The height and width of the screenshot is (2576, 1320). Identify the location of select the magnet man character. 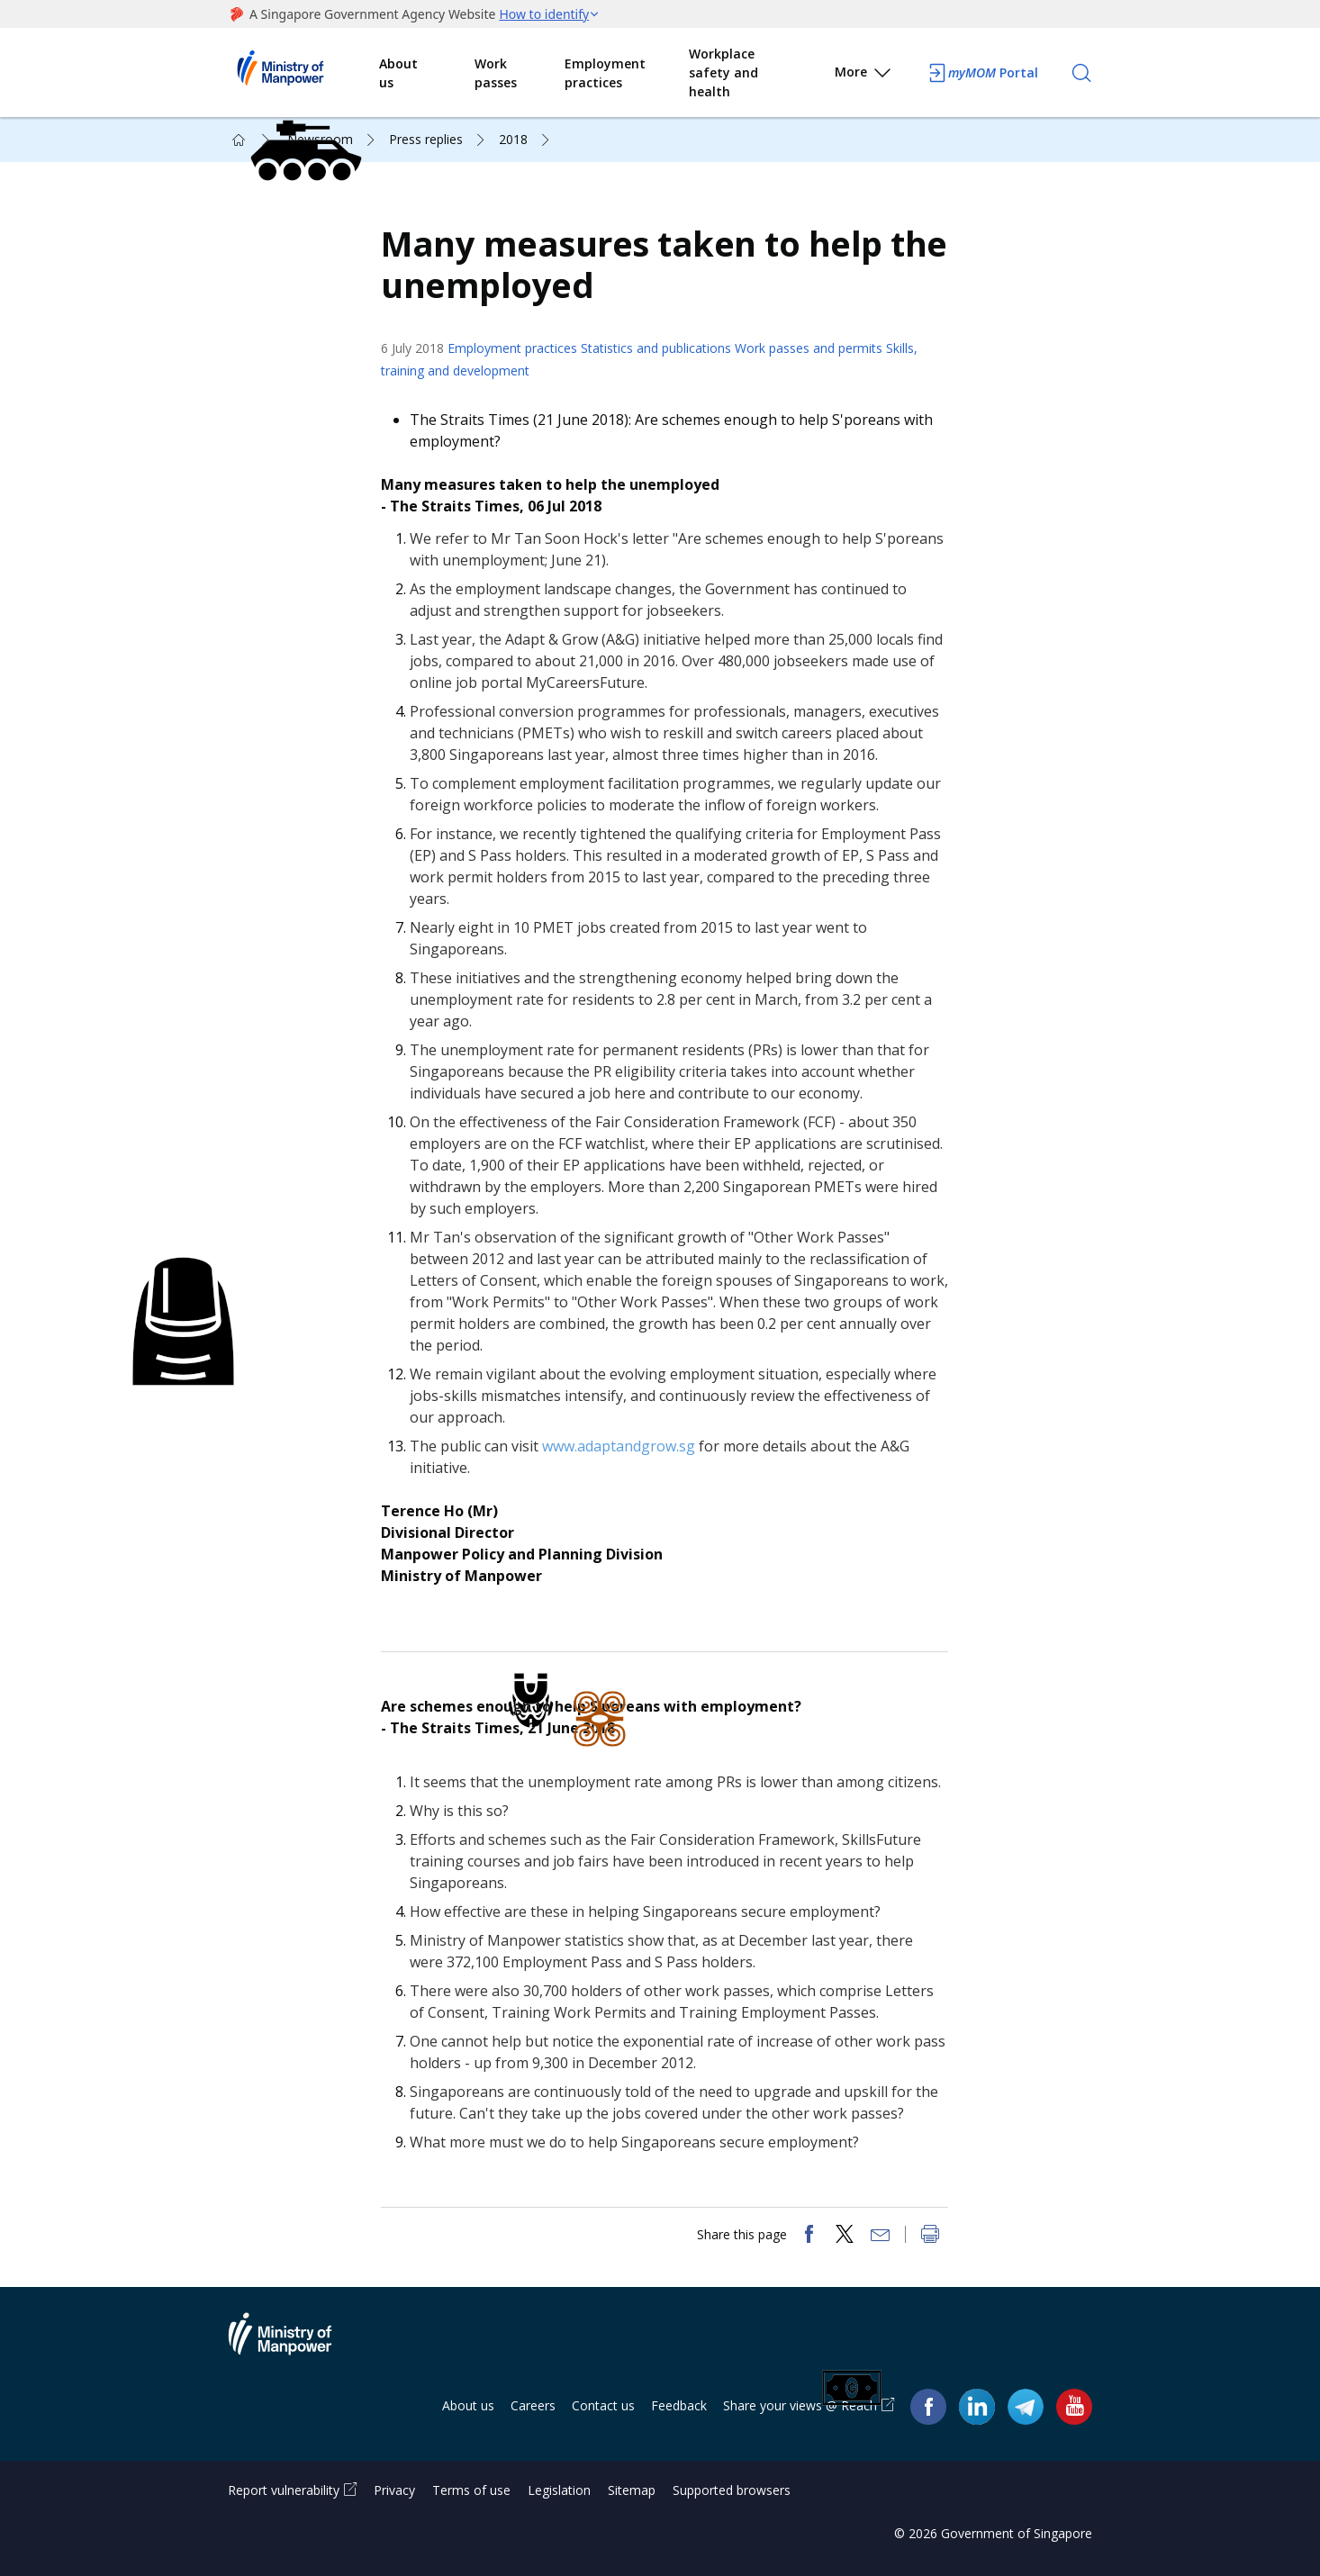
(530, 1700).